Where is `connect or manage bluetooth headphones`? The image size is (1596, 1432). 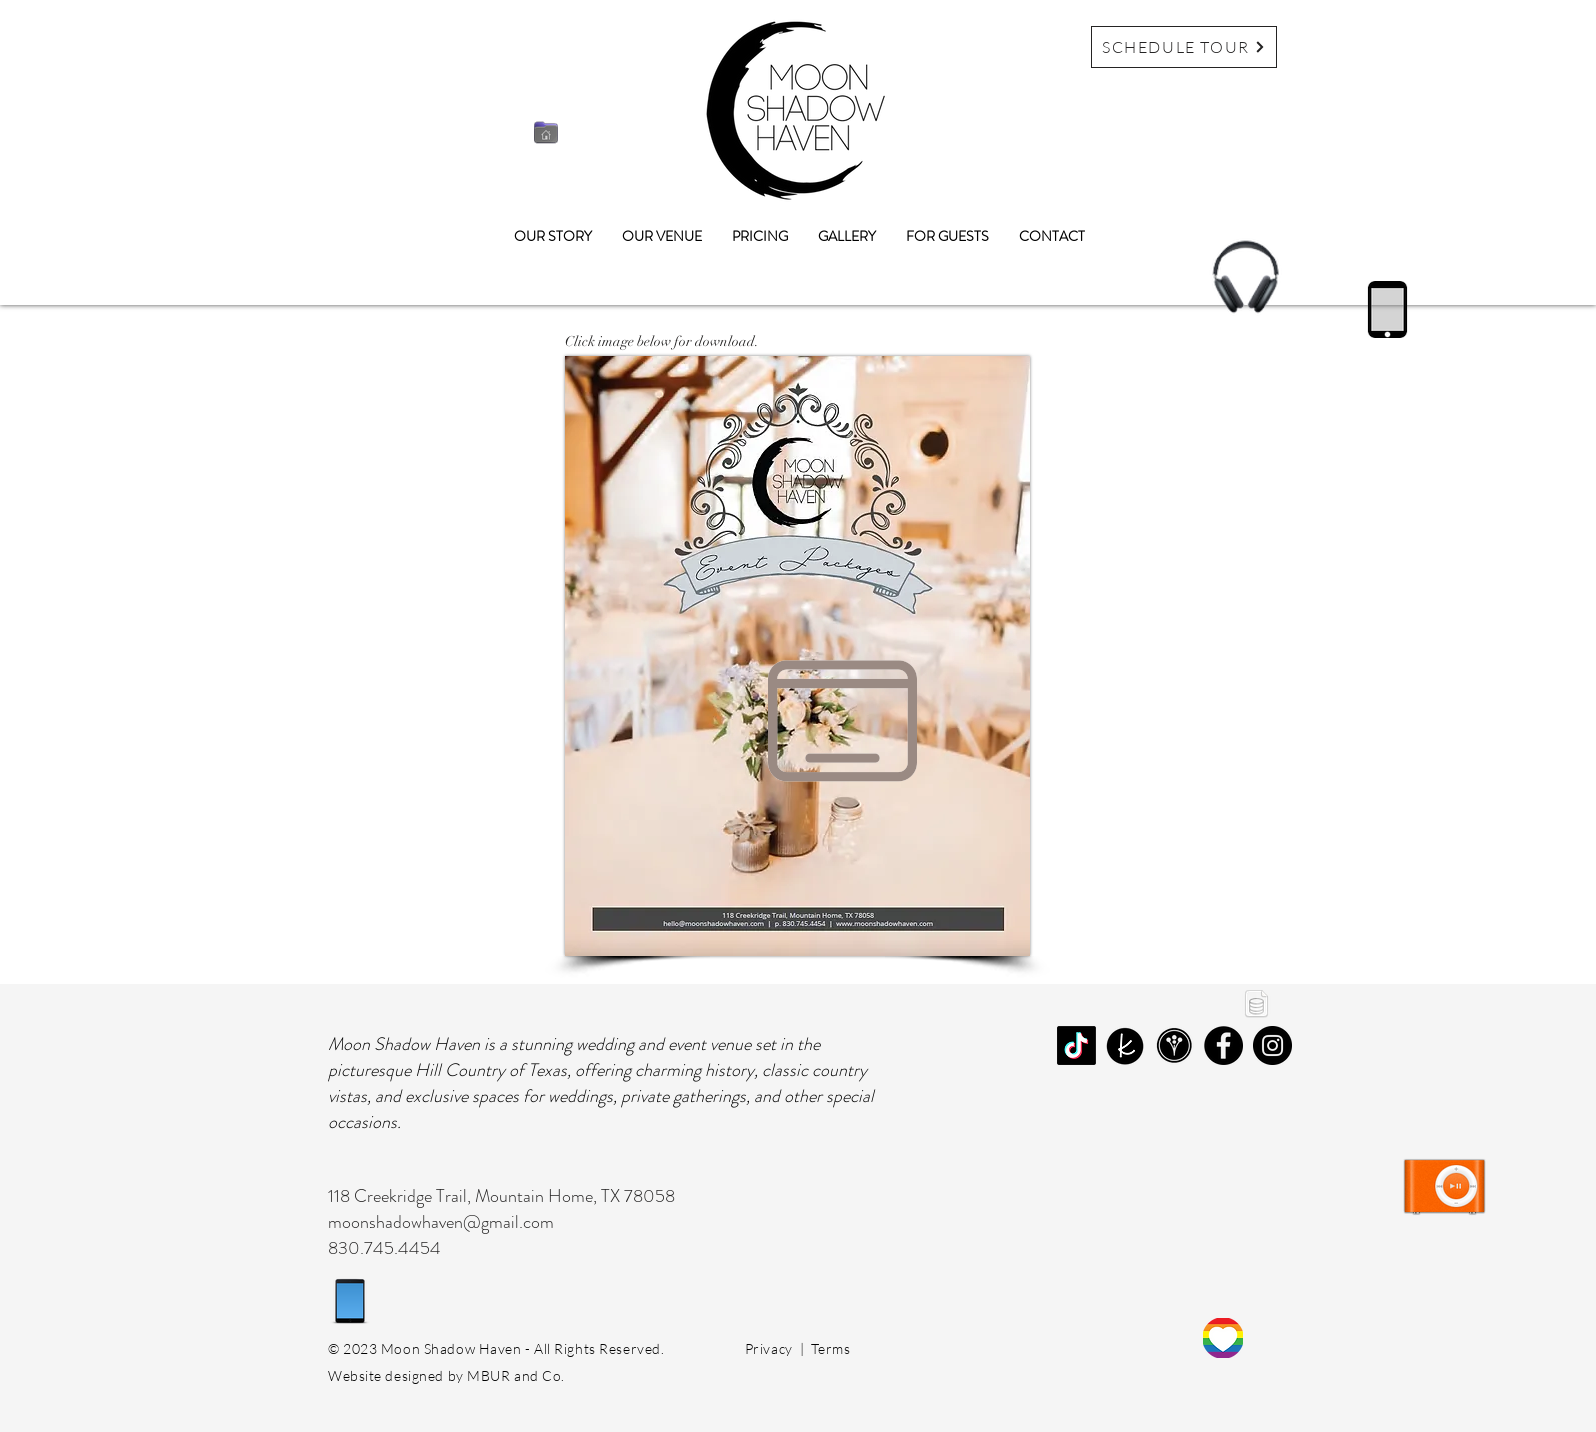 connect or manage bluetooth headphones is located at coordinates (1245, 277).